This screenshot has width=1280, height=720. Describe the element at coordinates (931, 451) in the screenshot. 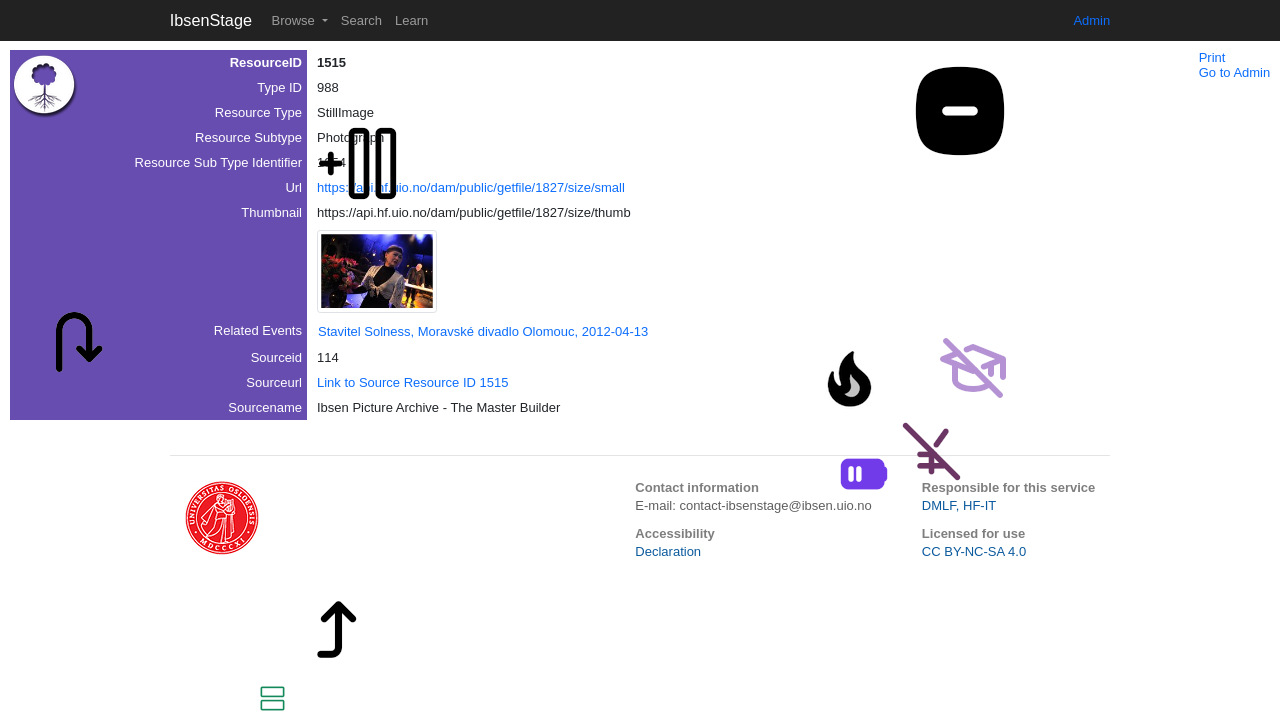

I see `indicates yen currency is unavailable` at that location.